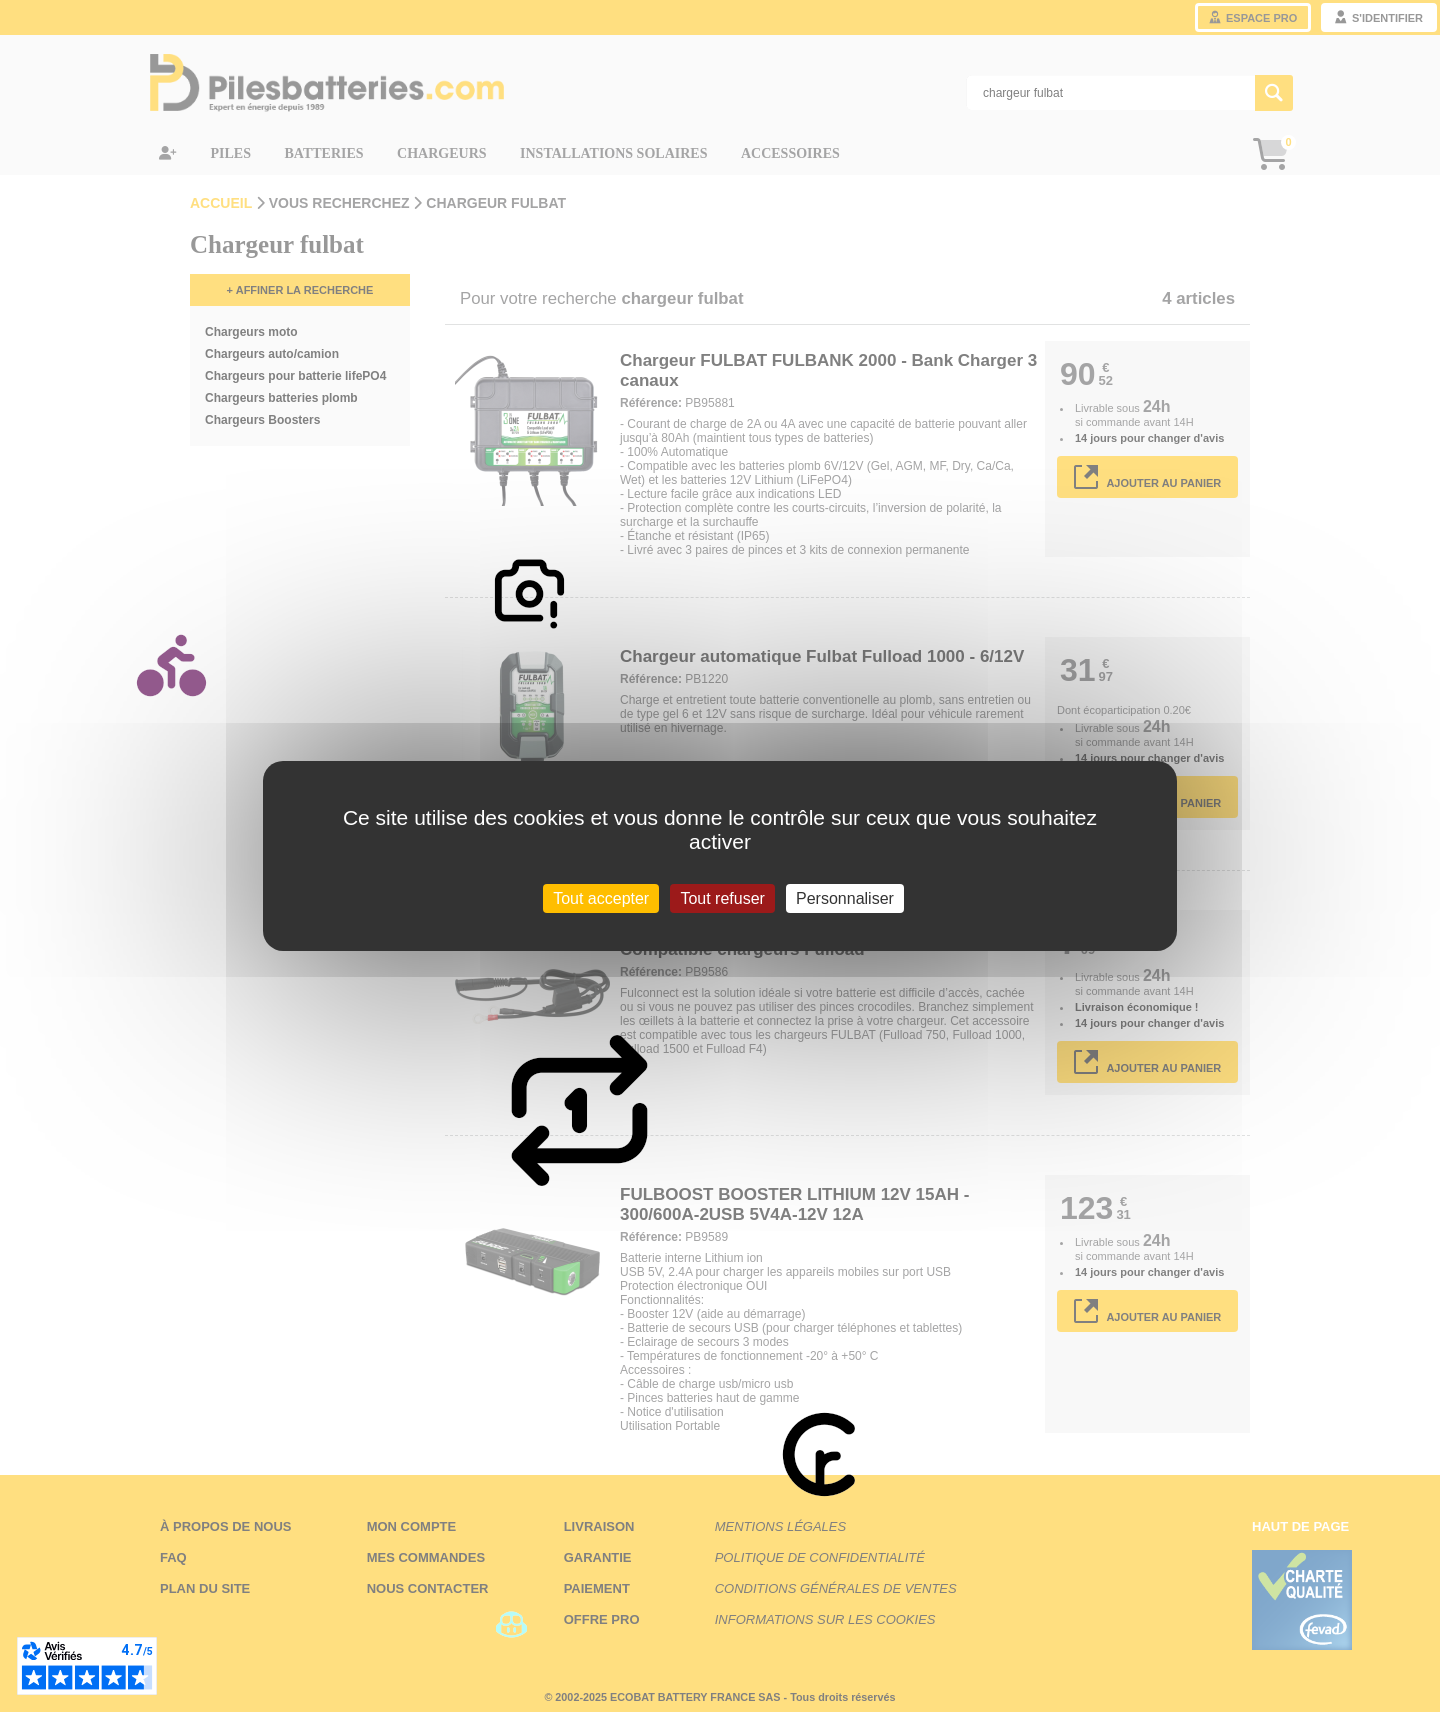 Image resolution: width=1440 pixels, height=1712 pixels. Describe the element at coordinates (529, 590) in the screenshot. I see `camera error or malfunction alert` at that location.